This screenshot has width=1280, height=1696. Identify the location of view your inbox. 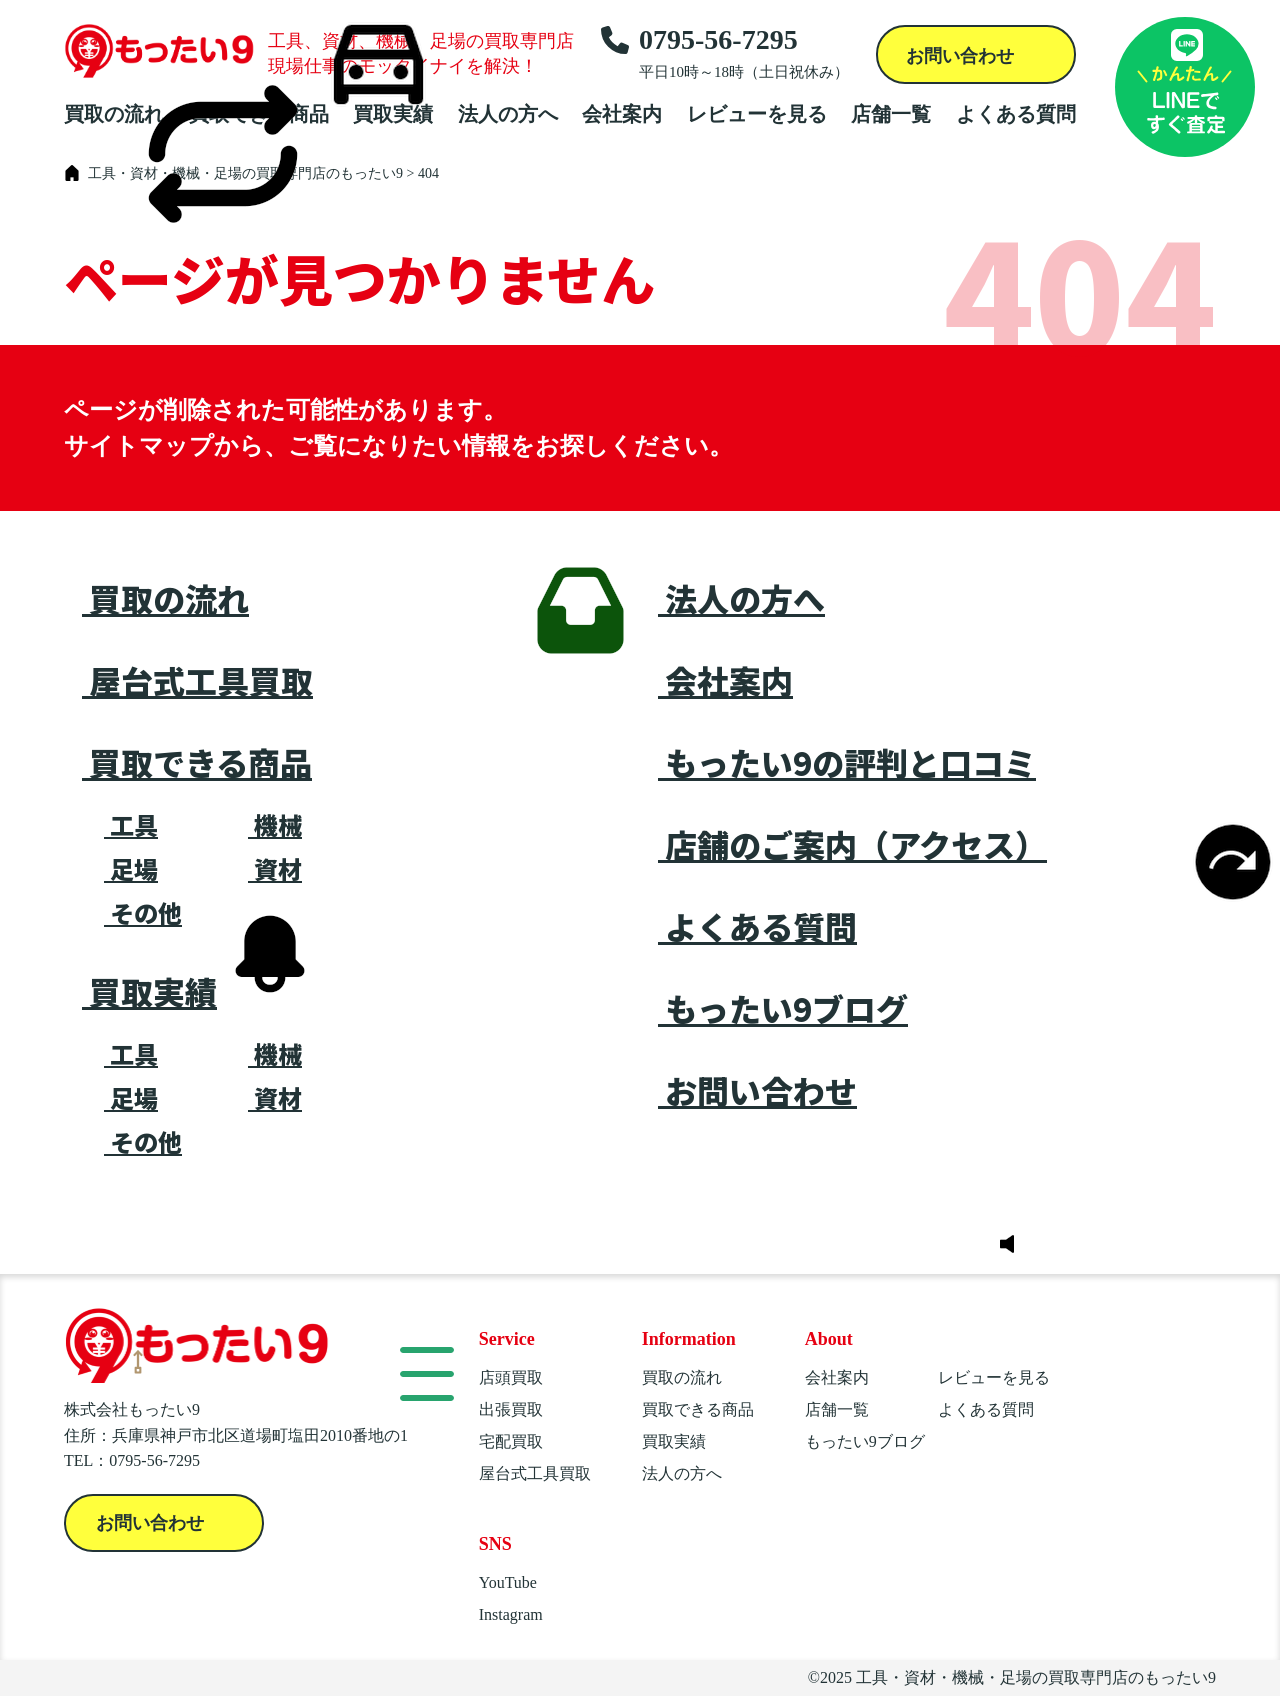
(580, 610).